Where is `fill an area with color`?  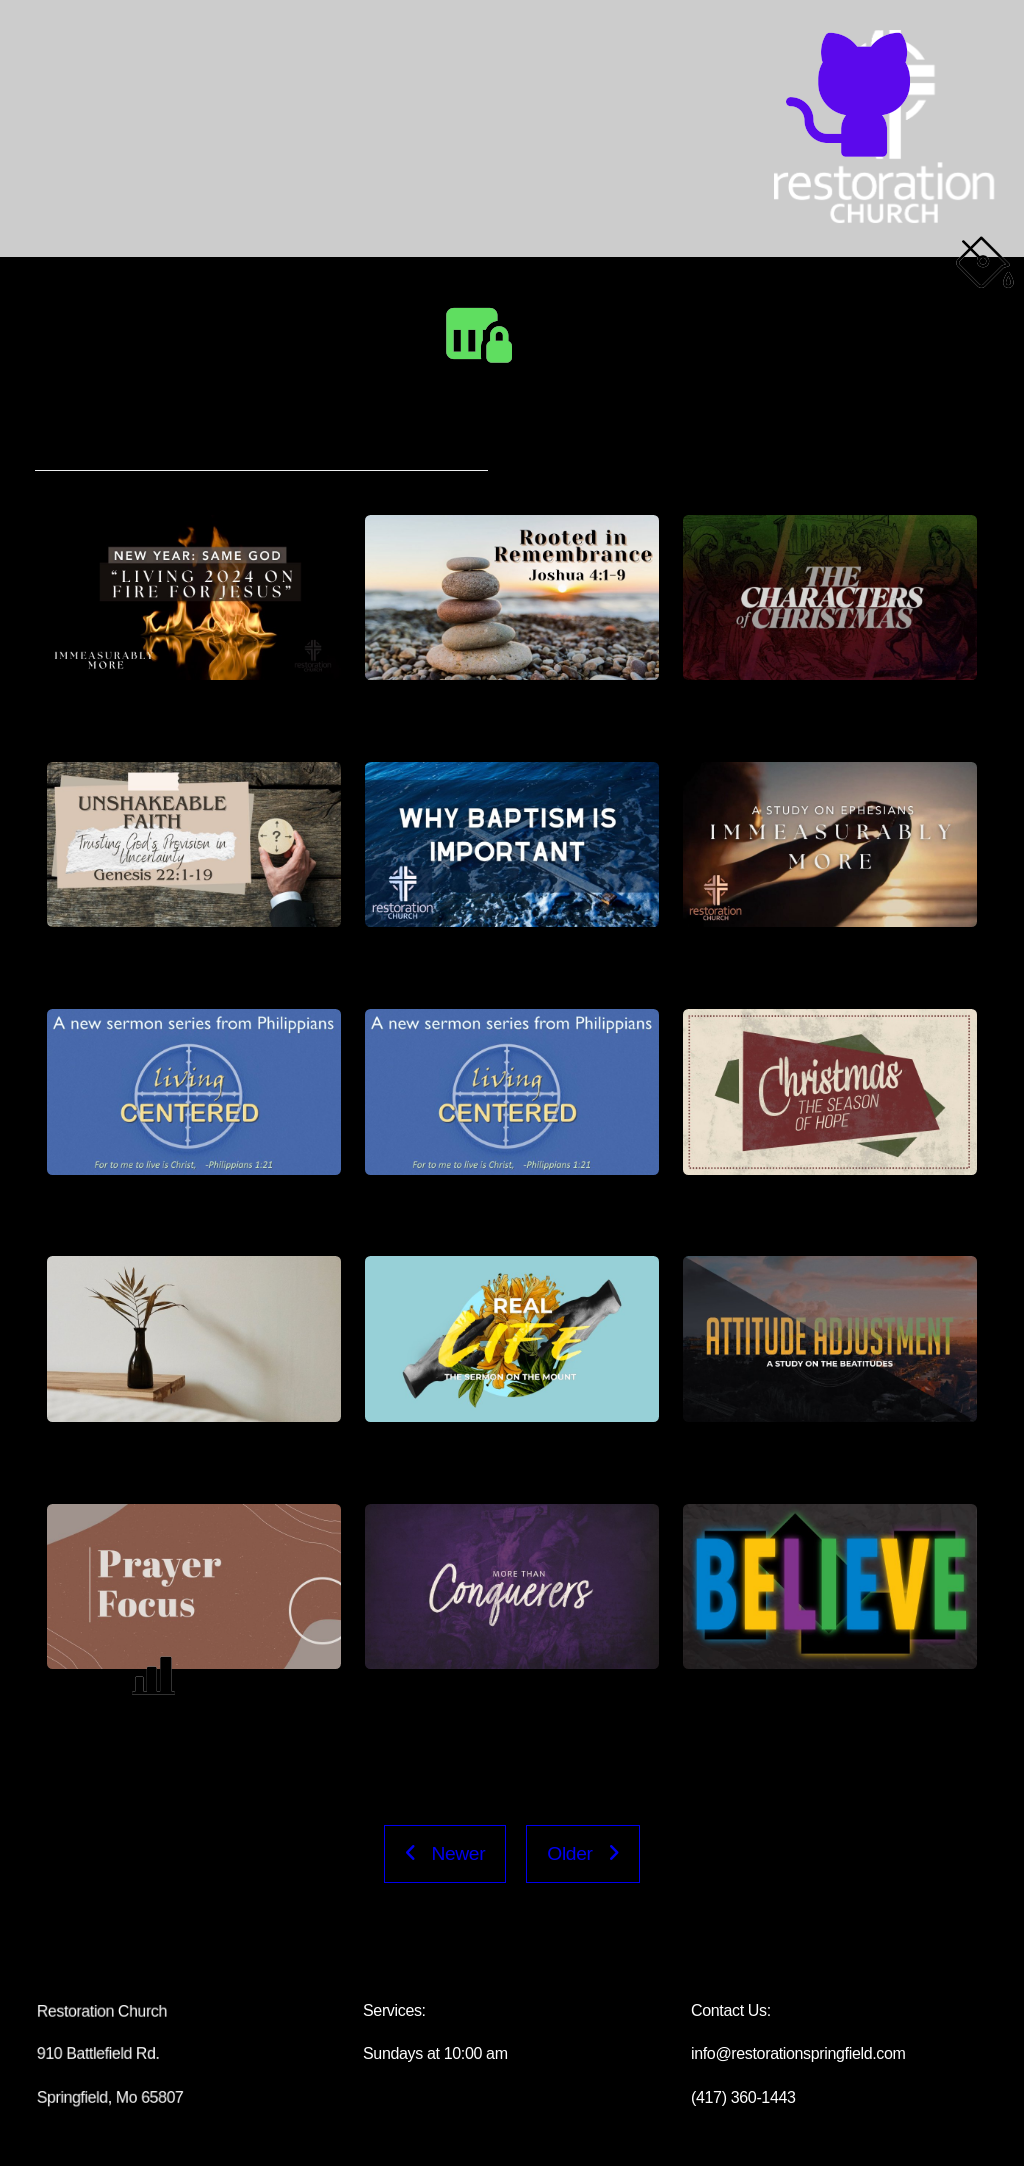
fill an area with color is located at coordinates (984, 264).